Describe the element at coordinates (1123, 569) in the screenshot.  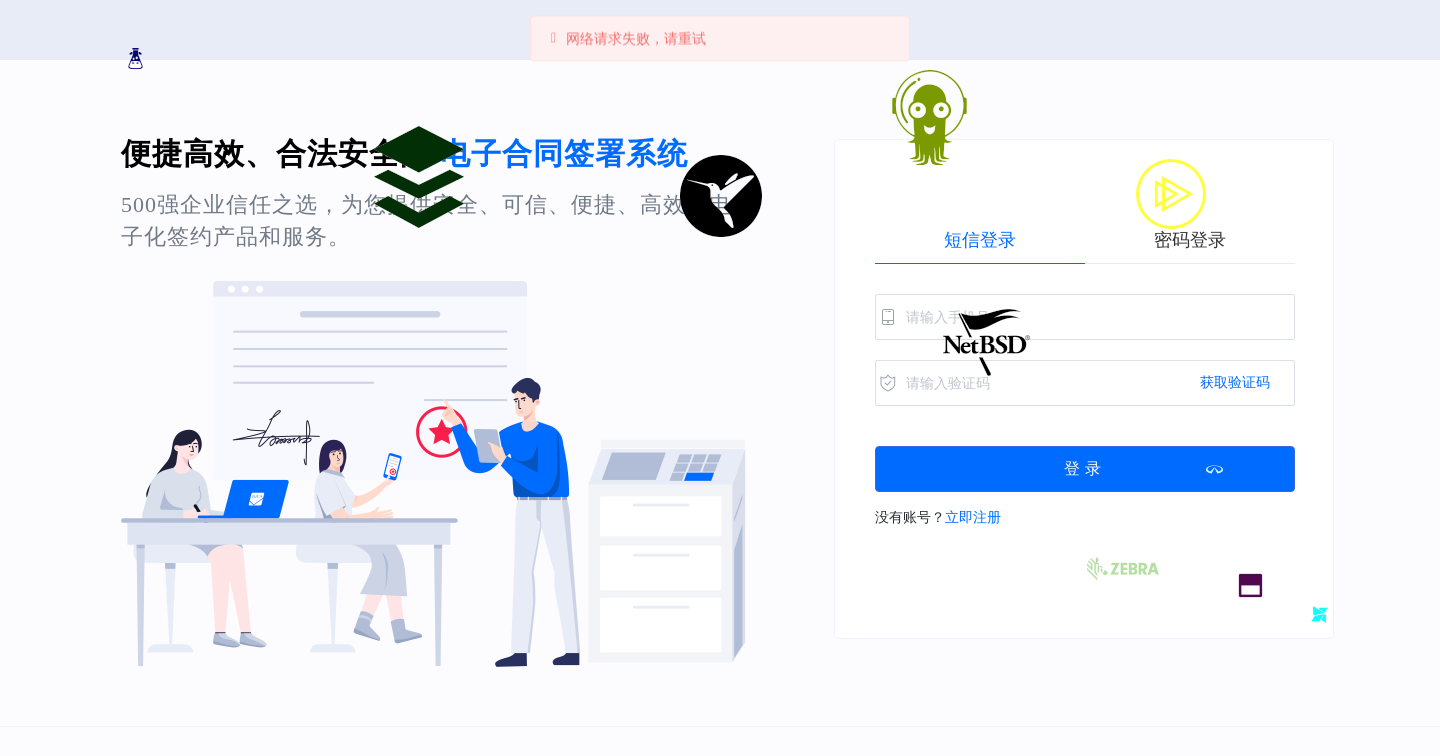
I see `zebra technologies company logo` at that location.